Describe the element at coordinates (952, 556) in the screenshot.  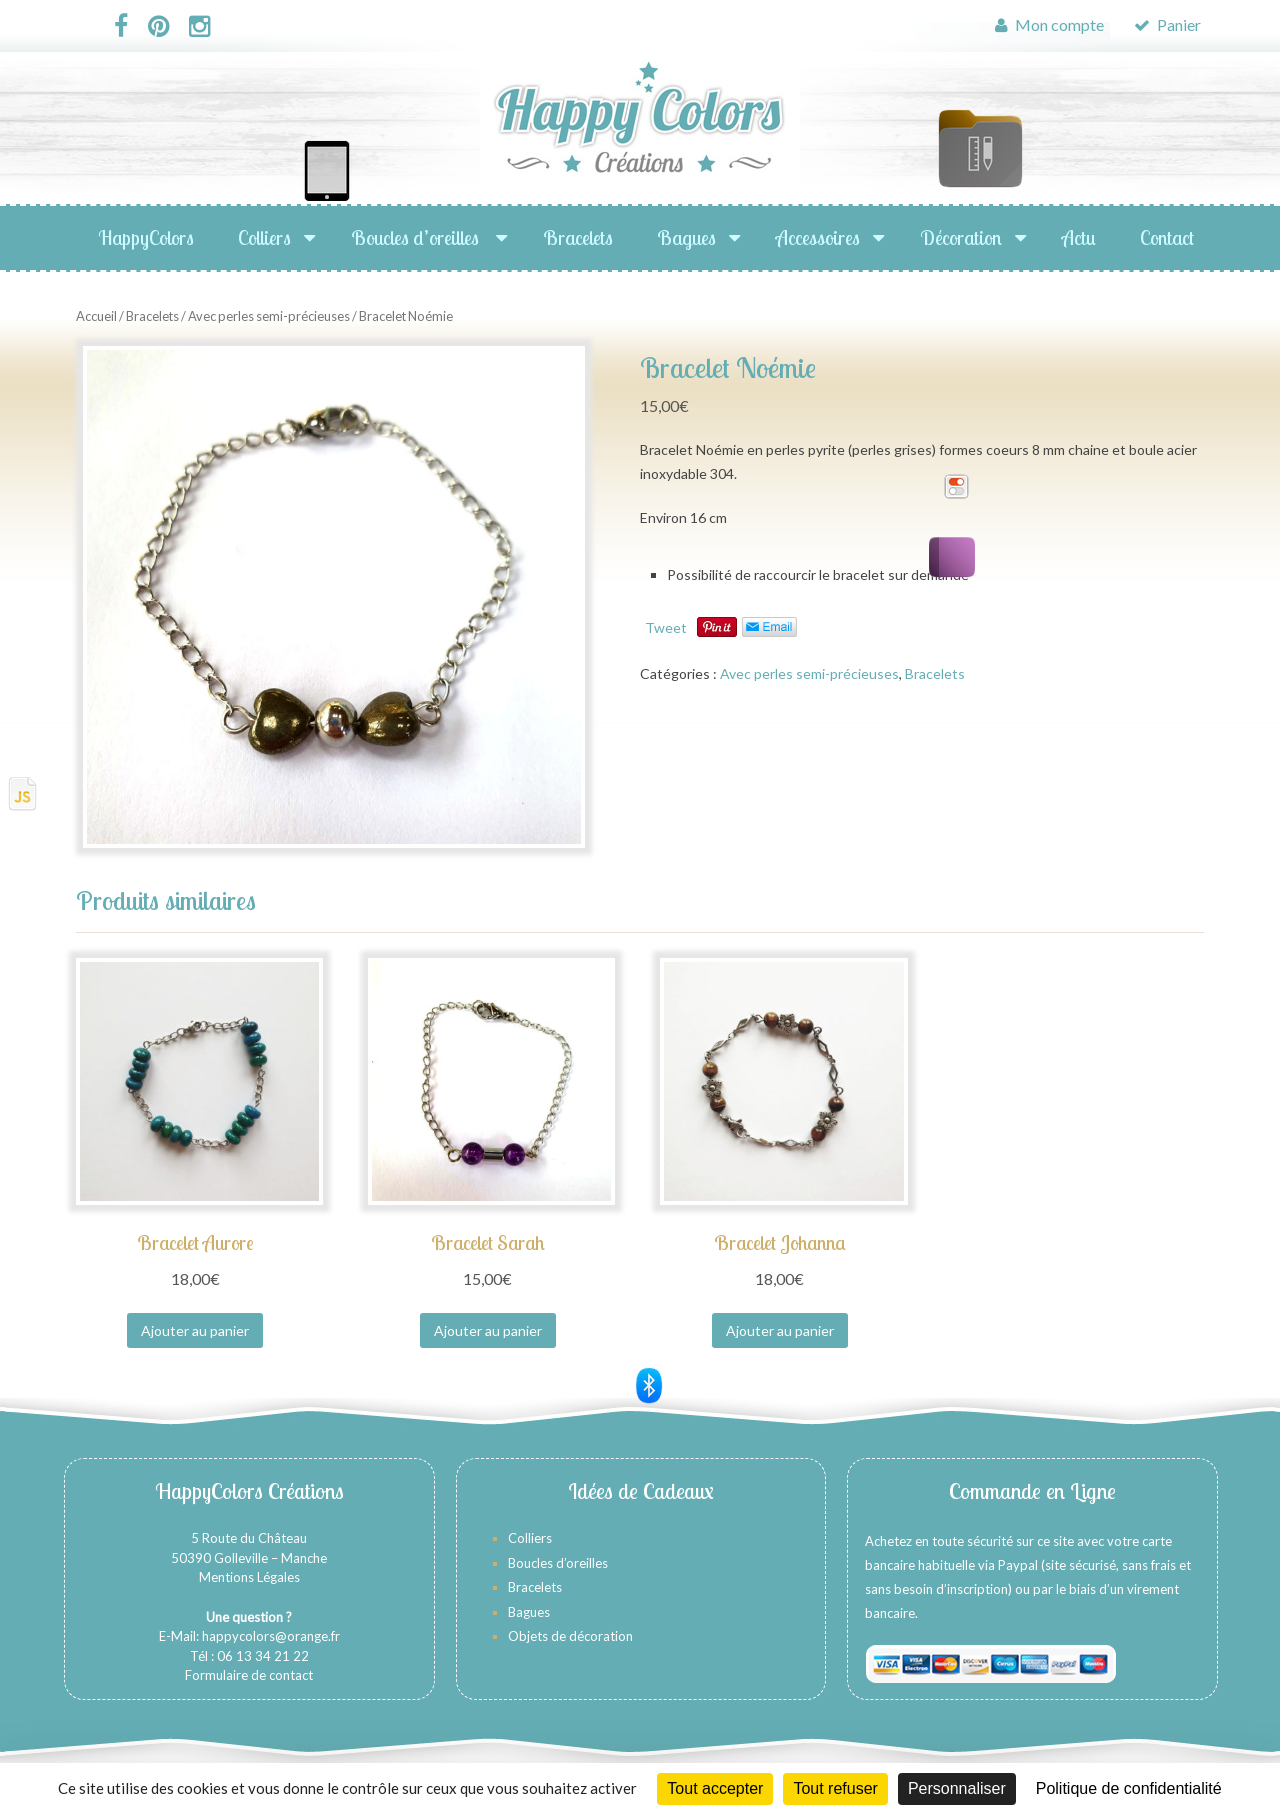
I see `access desktop folder` at that location.